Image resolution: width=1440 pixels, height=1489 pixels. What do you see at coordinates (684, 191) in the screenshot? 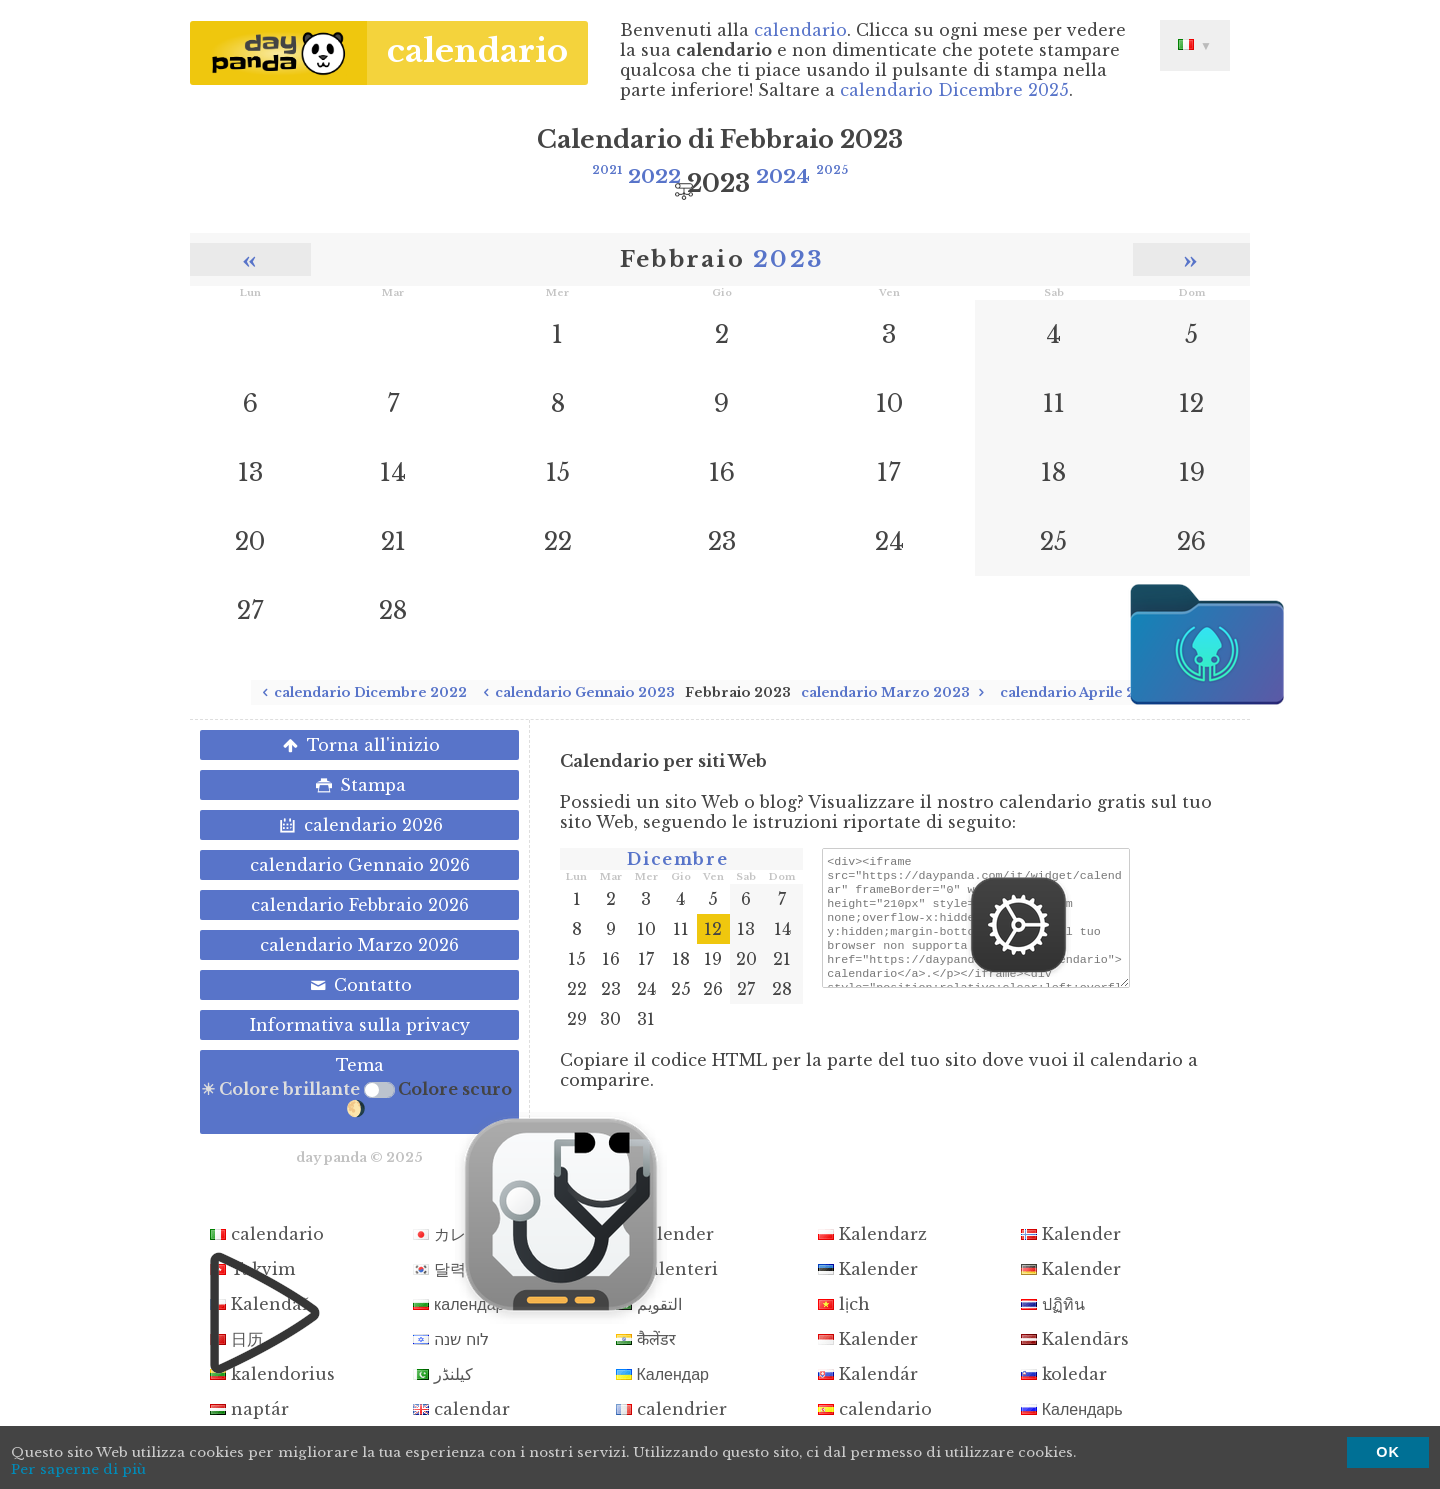
I see `configure network proxy settings` at bounding box center [684, 191].